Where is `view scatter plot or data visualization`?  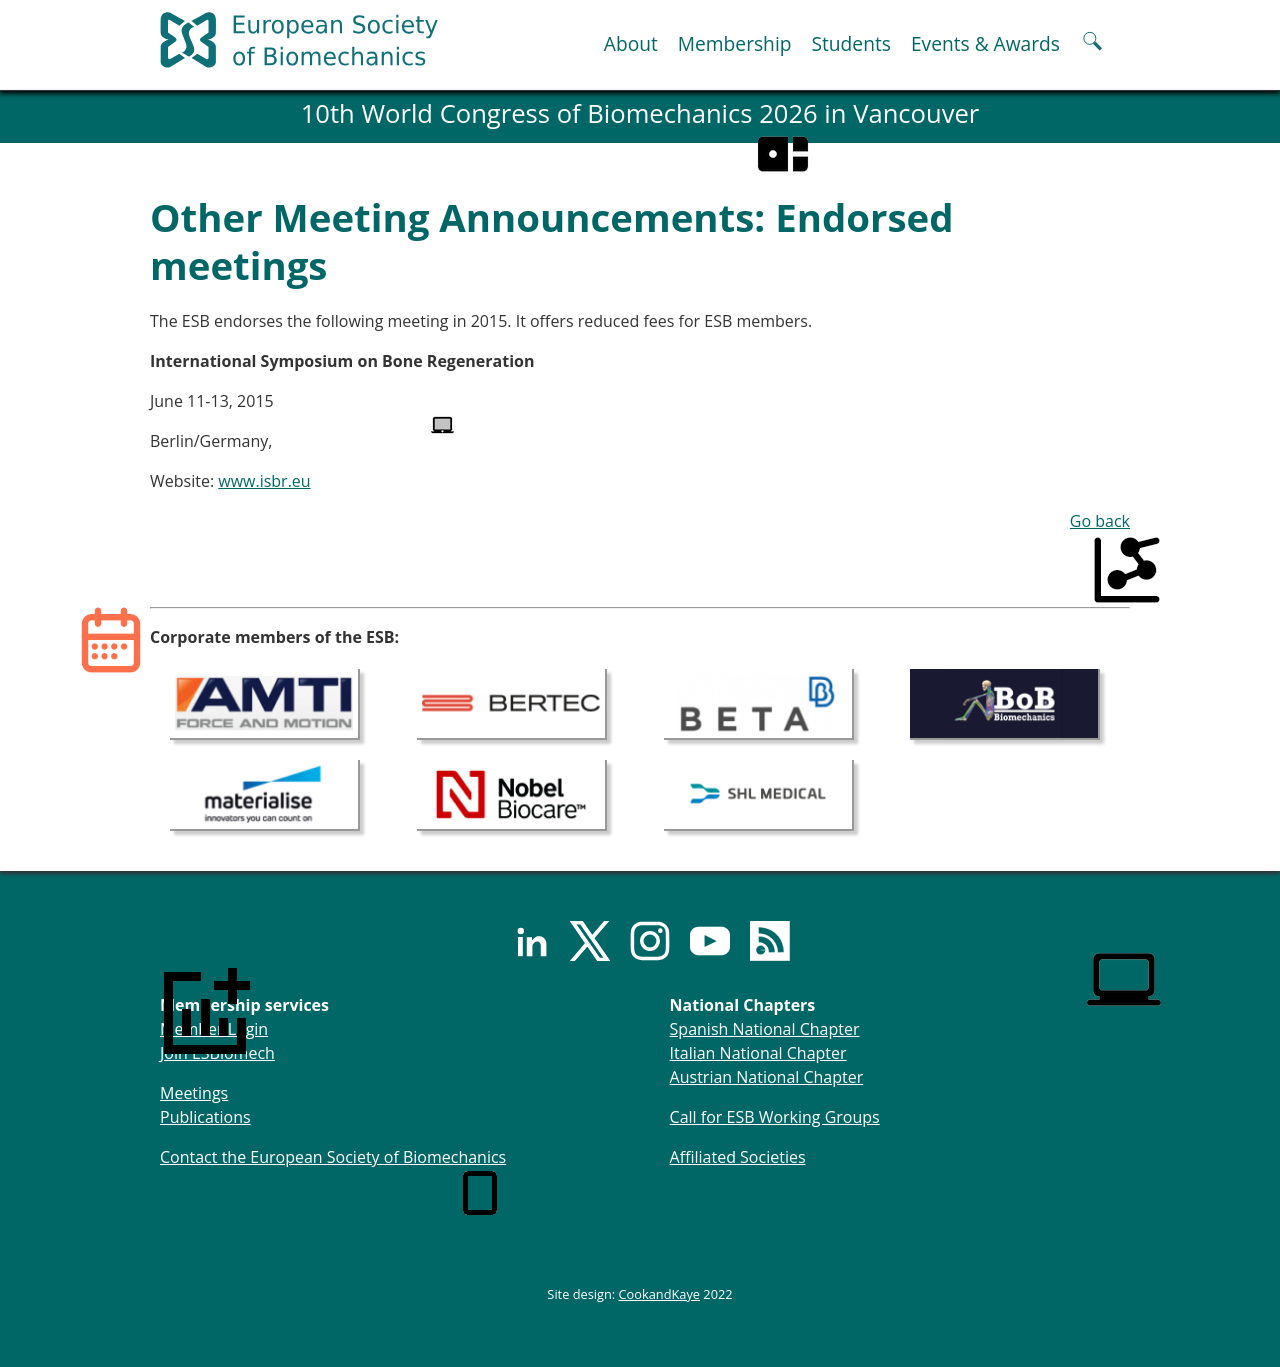
view scatter plot or data visualization is located at coordinates (1127, 570).